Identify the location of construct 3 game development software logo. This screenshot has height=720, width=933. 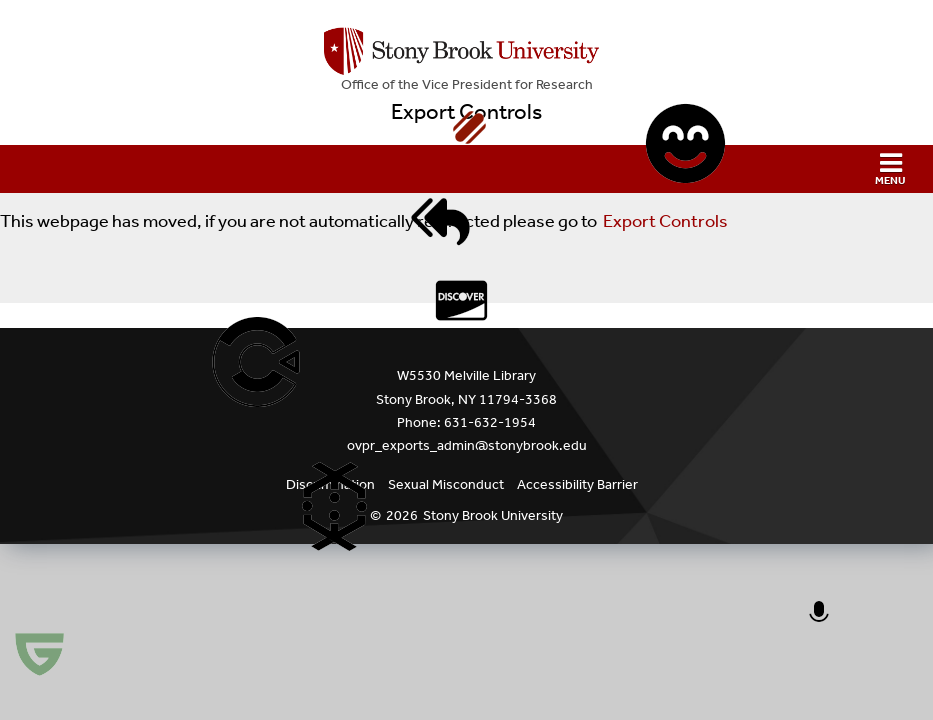
(256, 362).